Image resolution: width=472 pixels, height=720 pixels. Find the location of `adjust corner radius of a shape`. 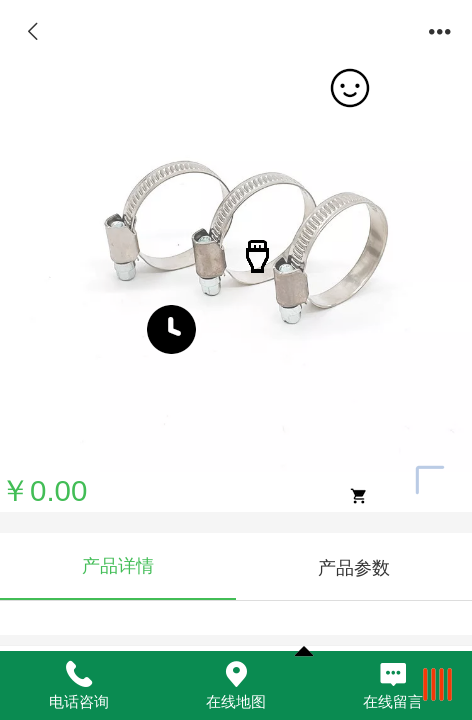

adjust corner radius of a shape is located at coordinates (430, 480).